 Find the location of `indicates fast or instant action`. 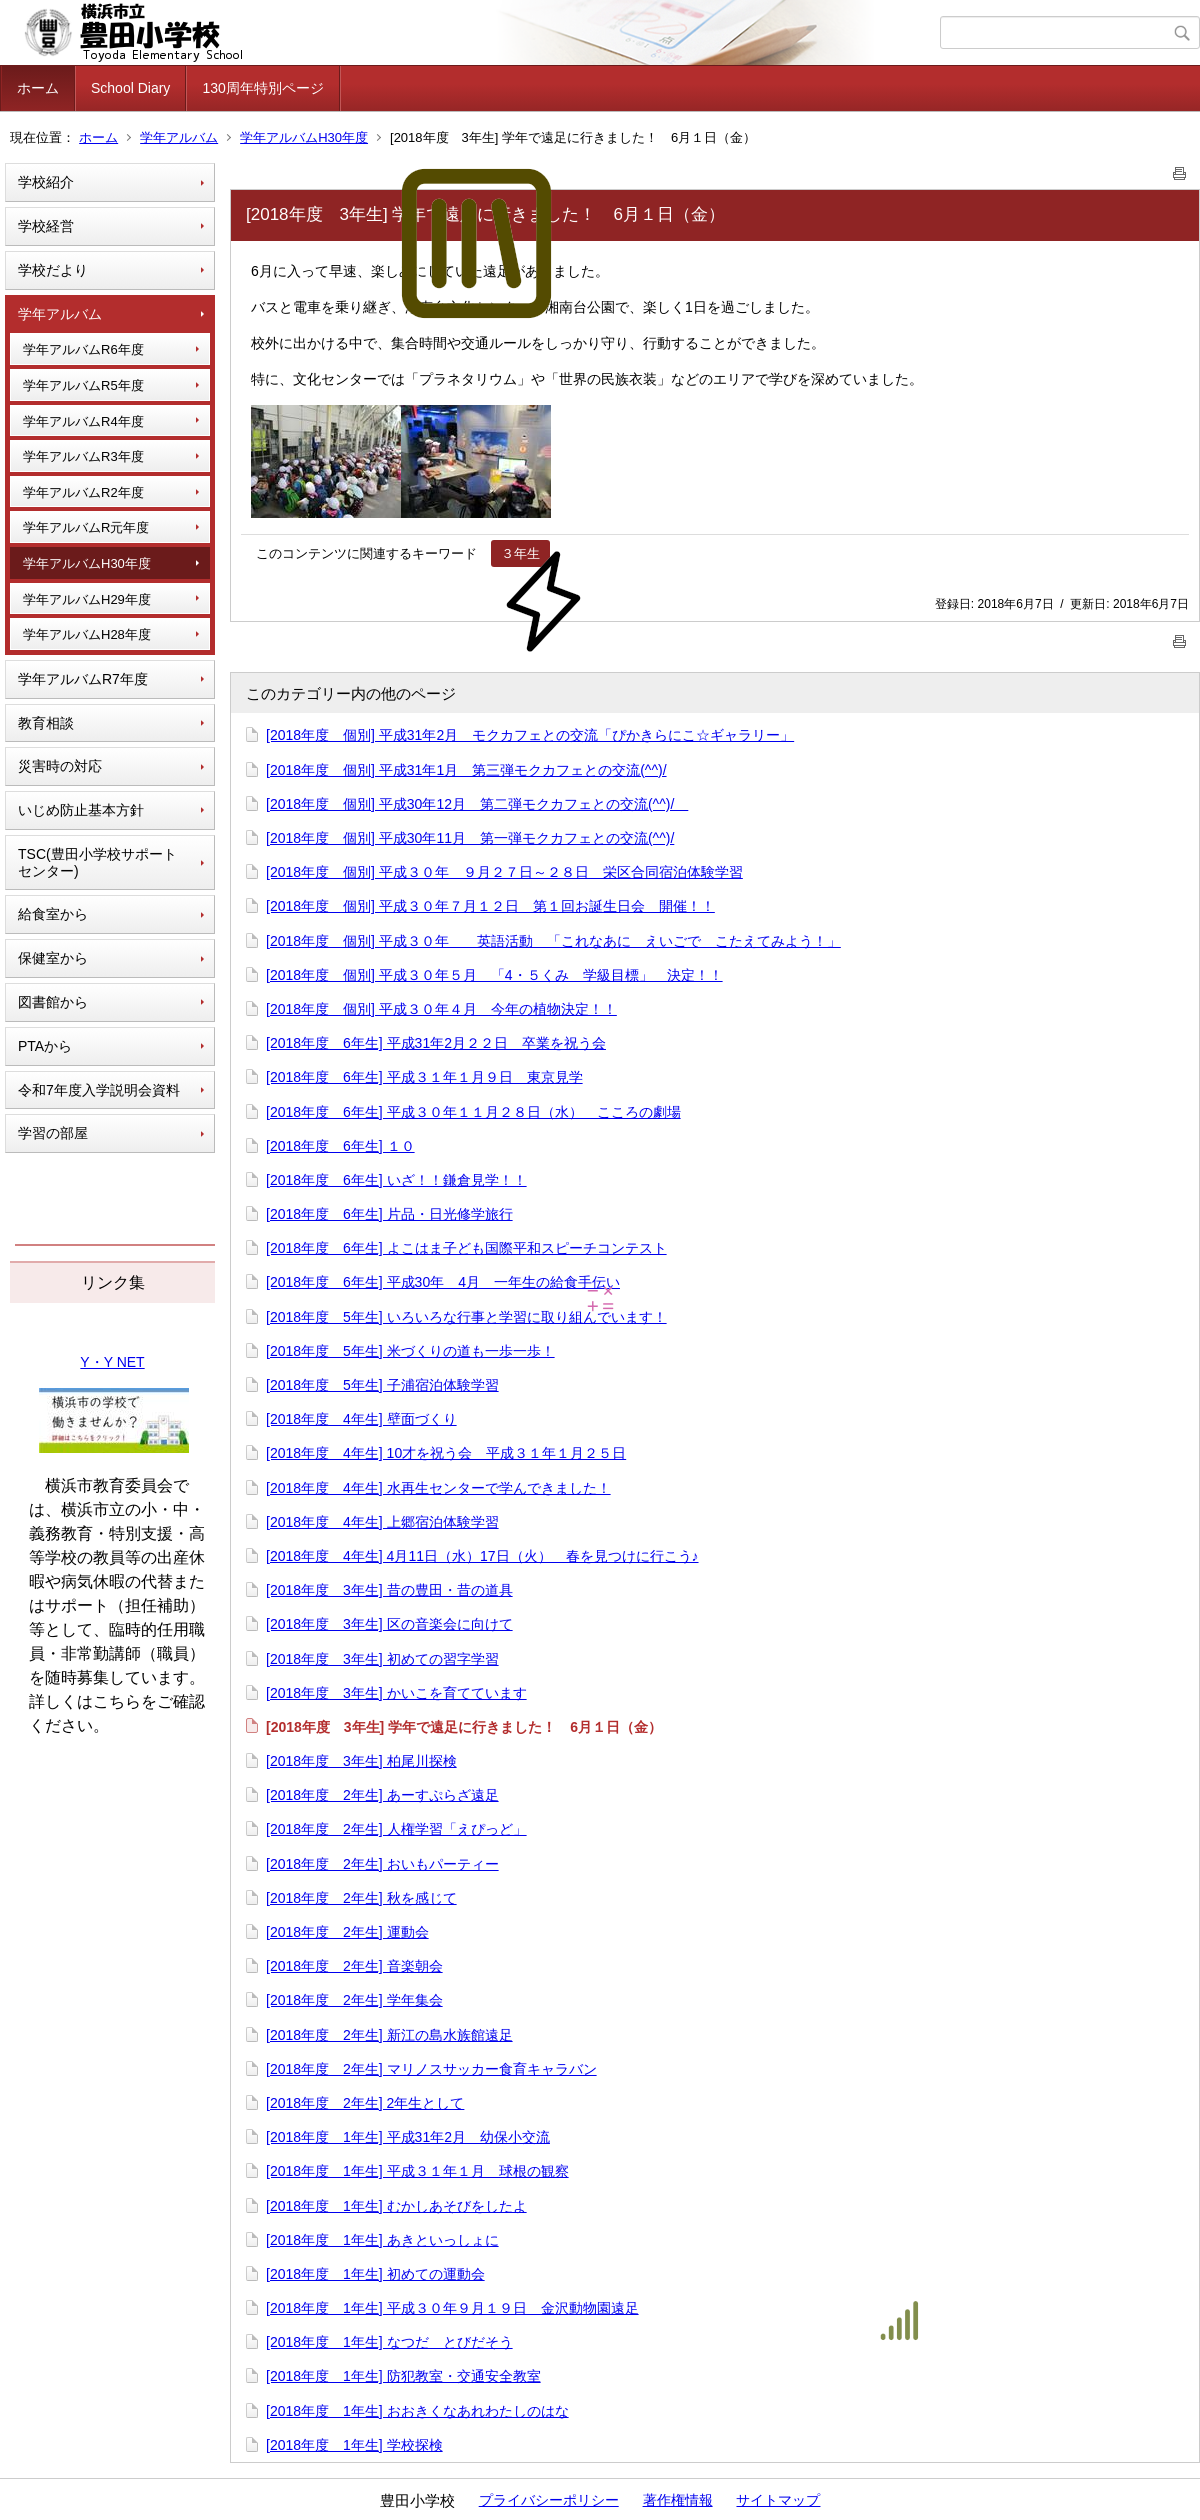

indicates fast or instant action is located at coordinates (543, 601).